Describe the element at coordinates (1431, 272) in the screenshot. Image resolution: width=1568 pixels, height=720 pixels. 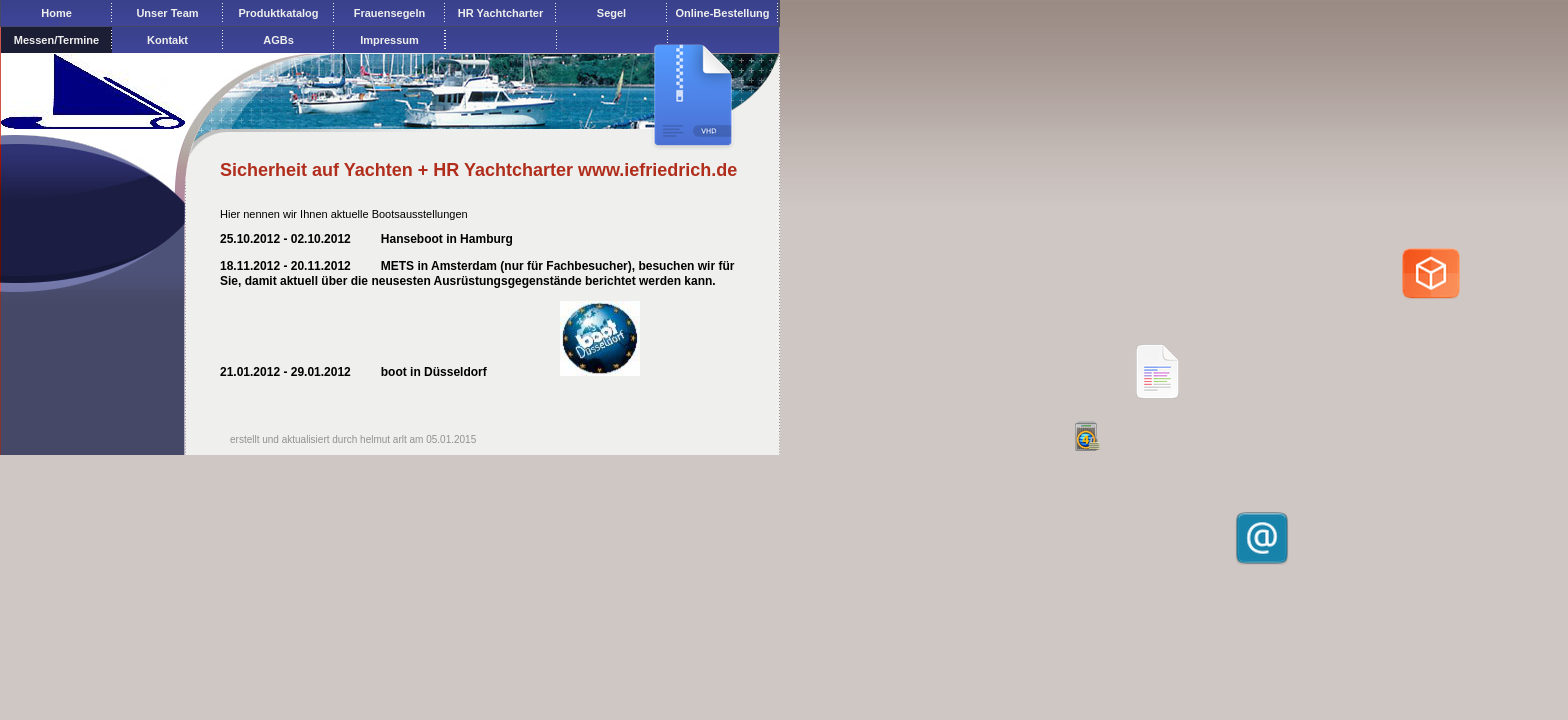
I see `open a 3D model file in STL binary format` at that location.